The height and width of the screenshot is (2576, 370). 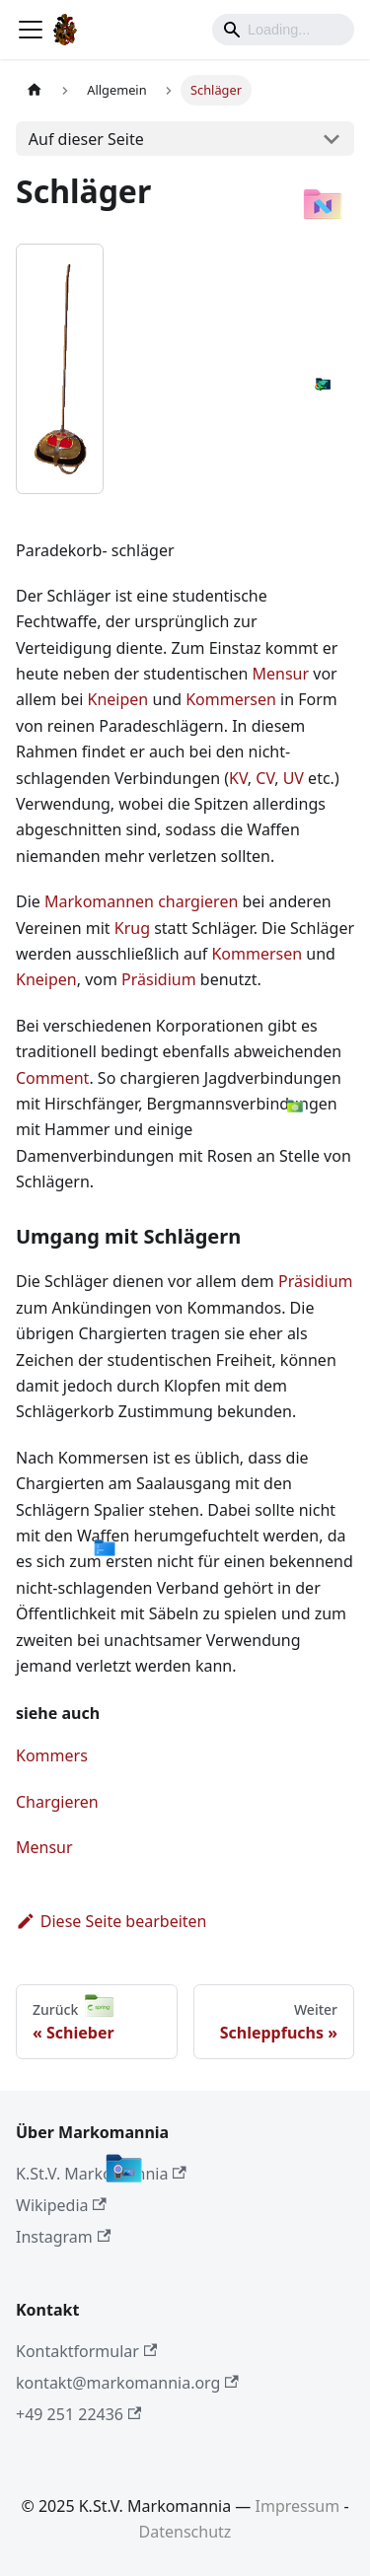 What do you see at coordinates (105, 1548) in the screenshot?
I see `folder containing system crash logs or error reports` at bounding box center [105, 1548].